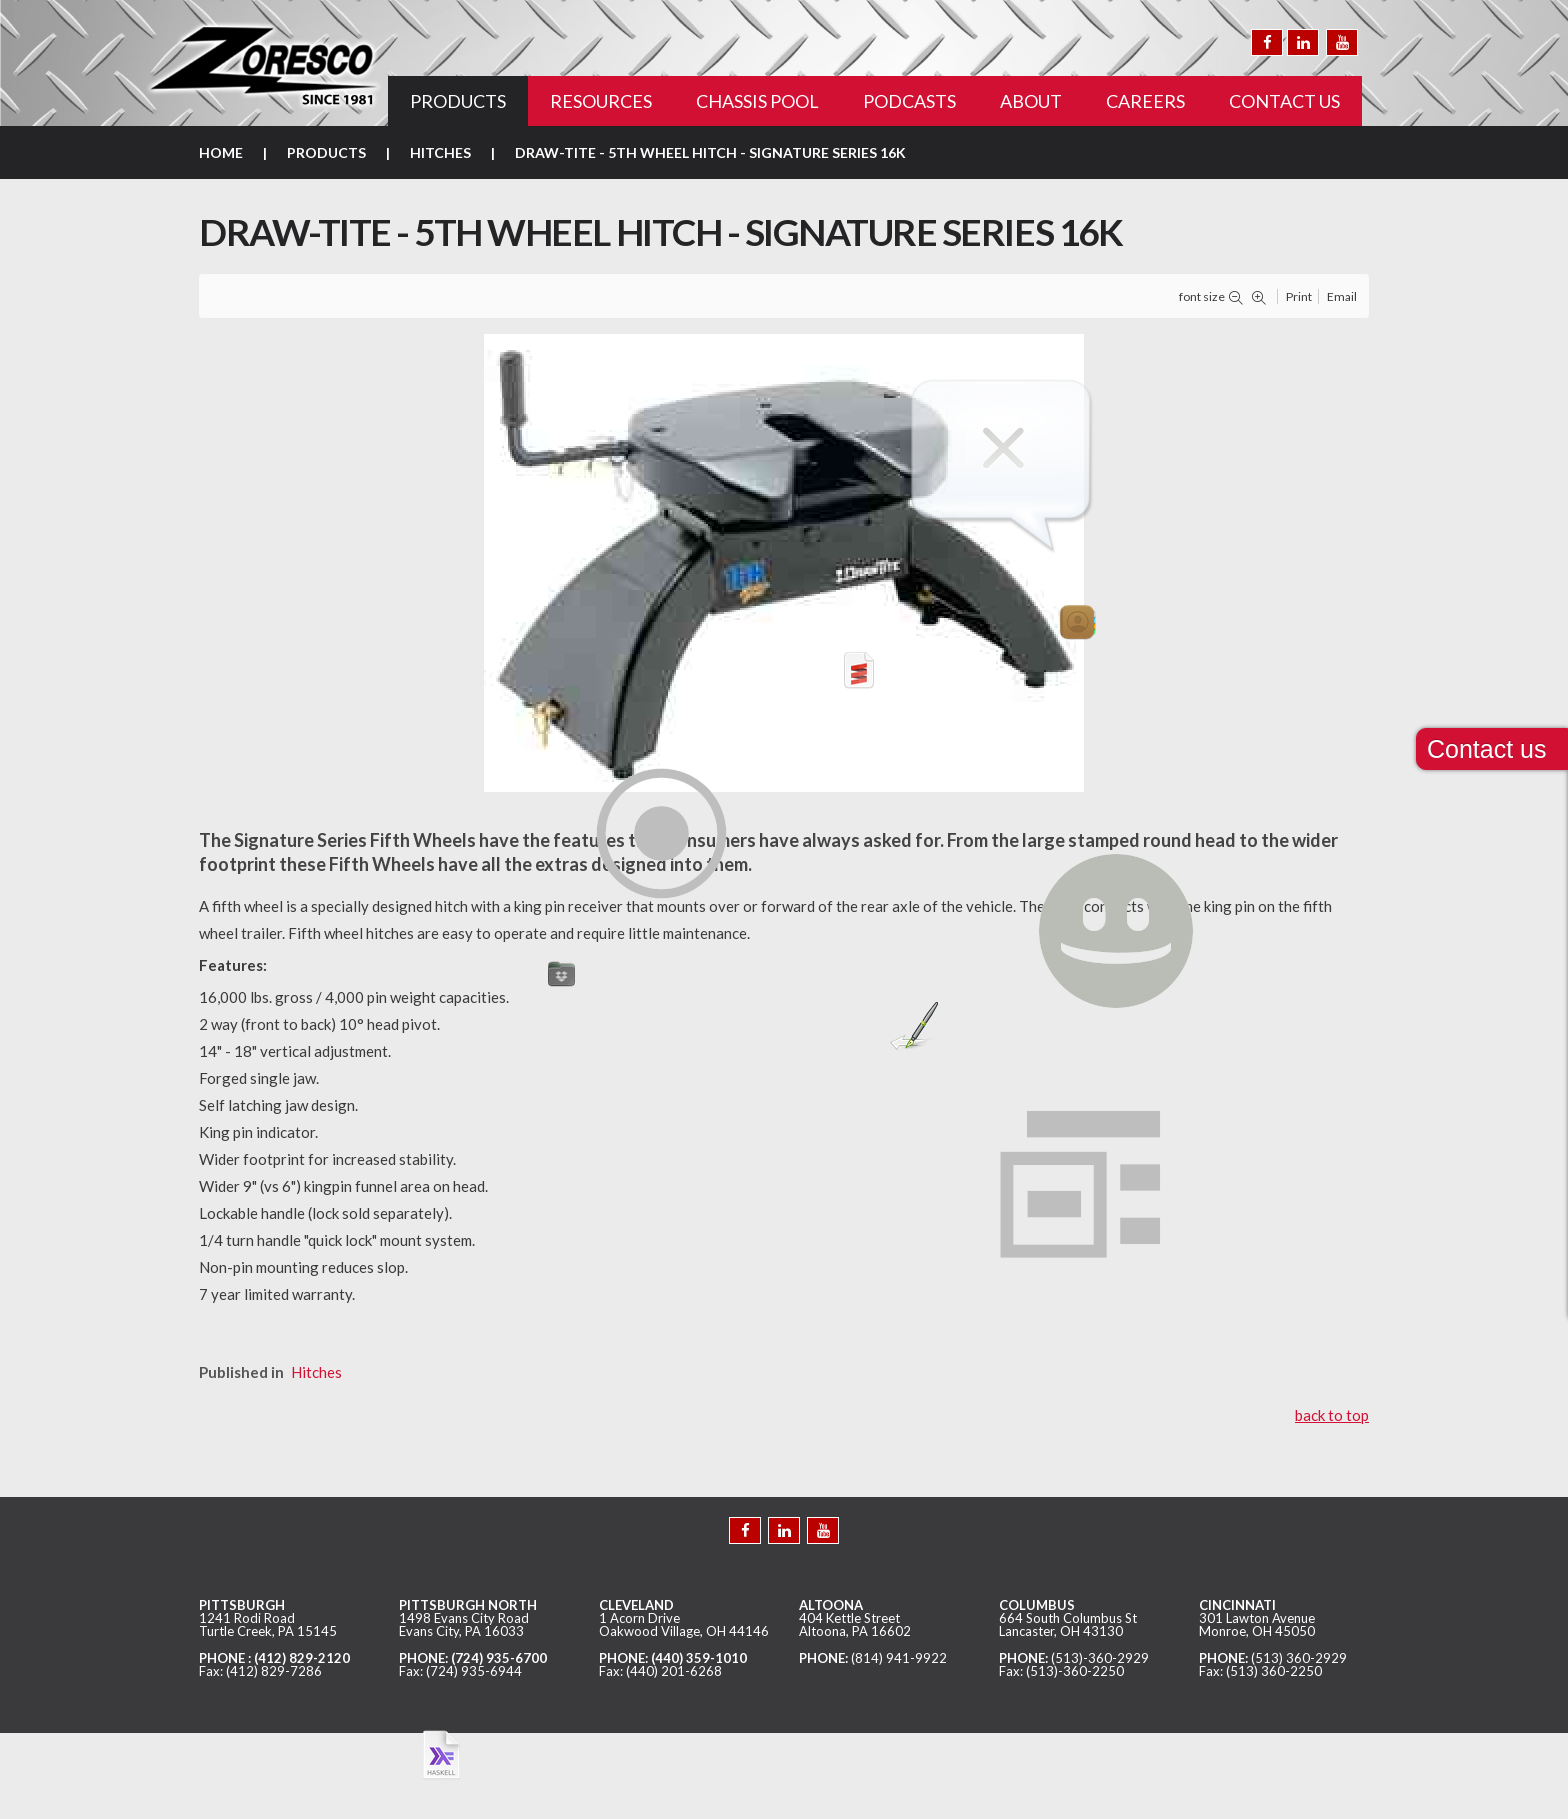  What do you see at coordinates (1077, 622) in the screenshot?
I see `access contacts or address book` at bounding box center [1077, 622].